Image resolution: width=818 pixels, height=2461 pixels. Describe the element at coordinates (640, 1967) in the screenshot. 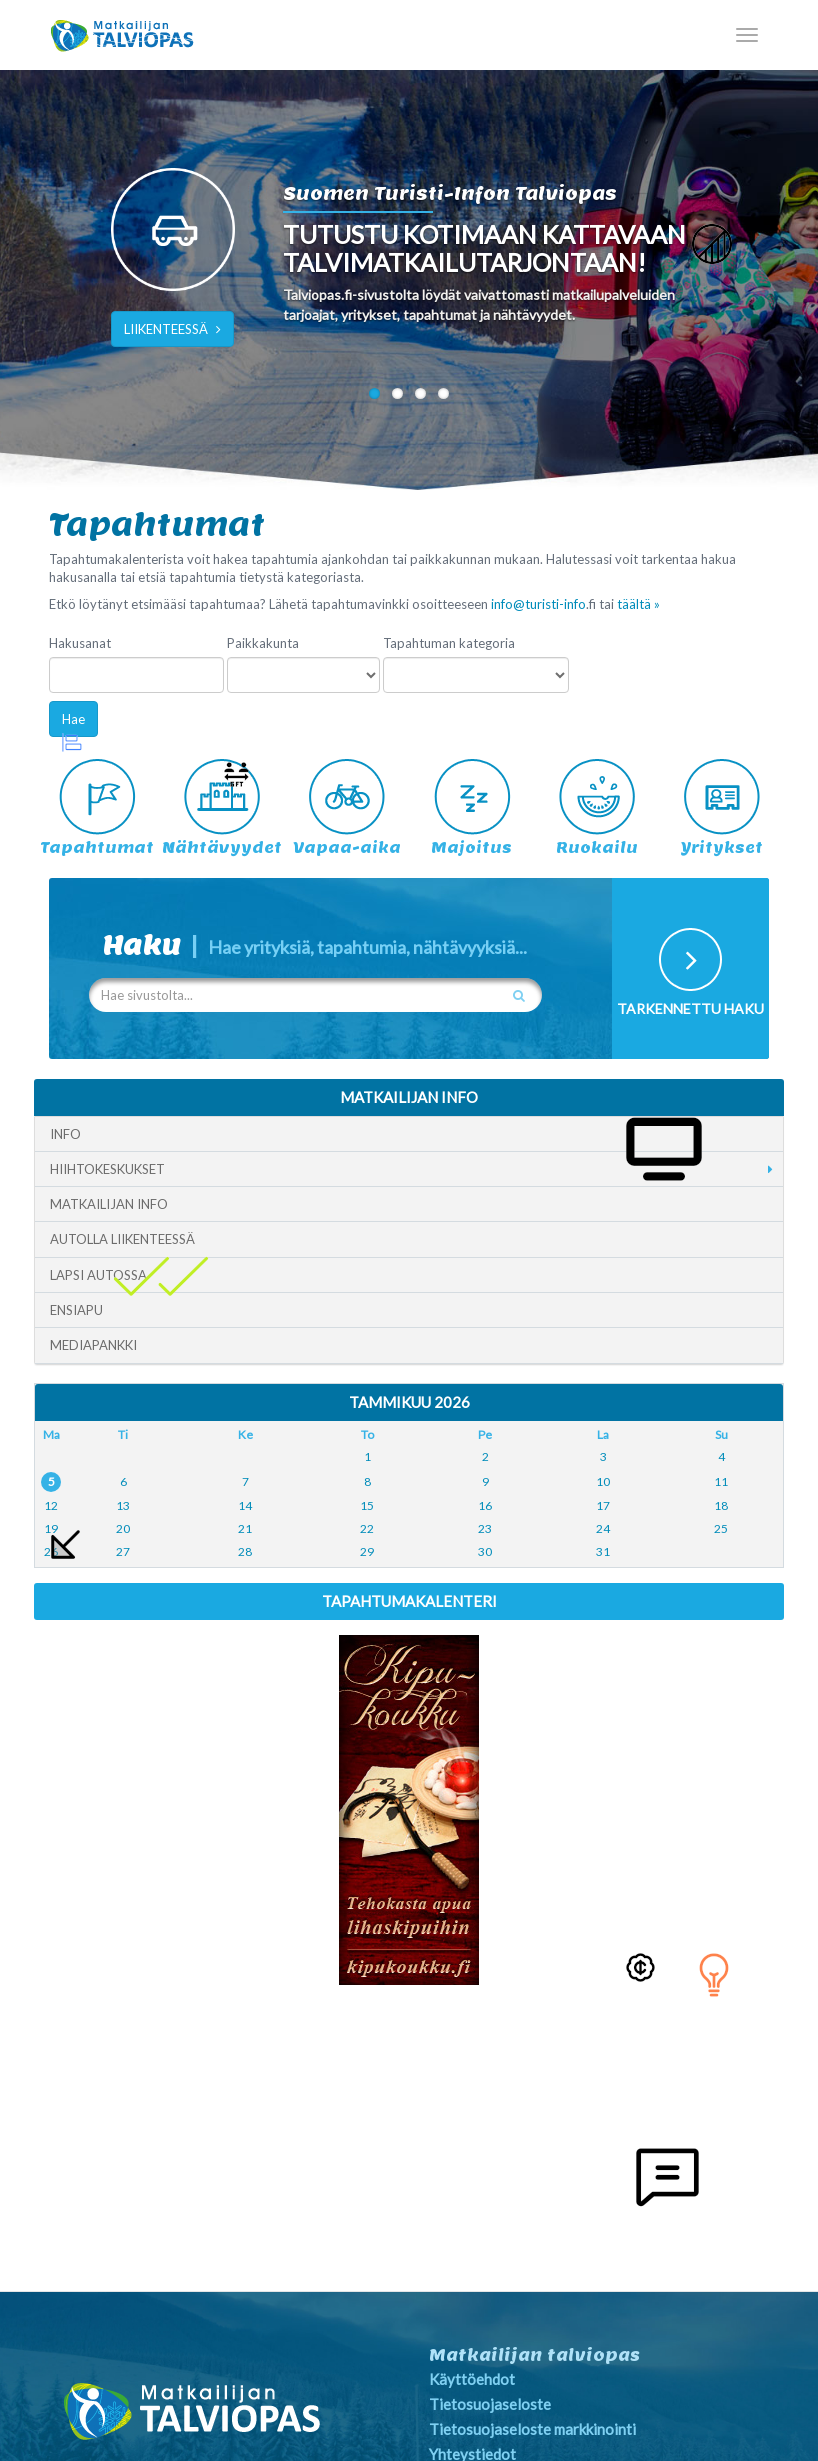

I see `view cent-based pricing or rewards` at that location.